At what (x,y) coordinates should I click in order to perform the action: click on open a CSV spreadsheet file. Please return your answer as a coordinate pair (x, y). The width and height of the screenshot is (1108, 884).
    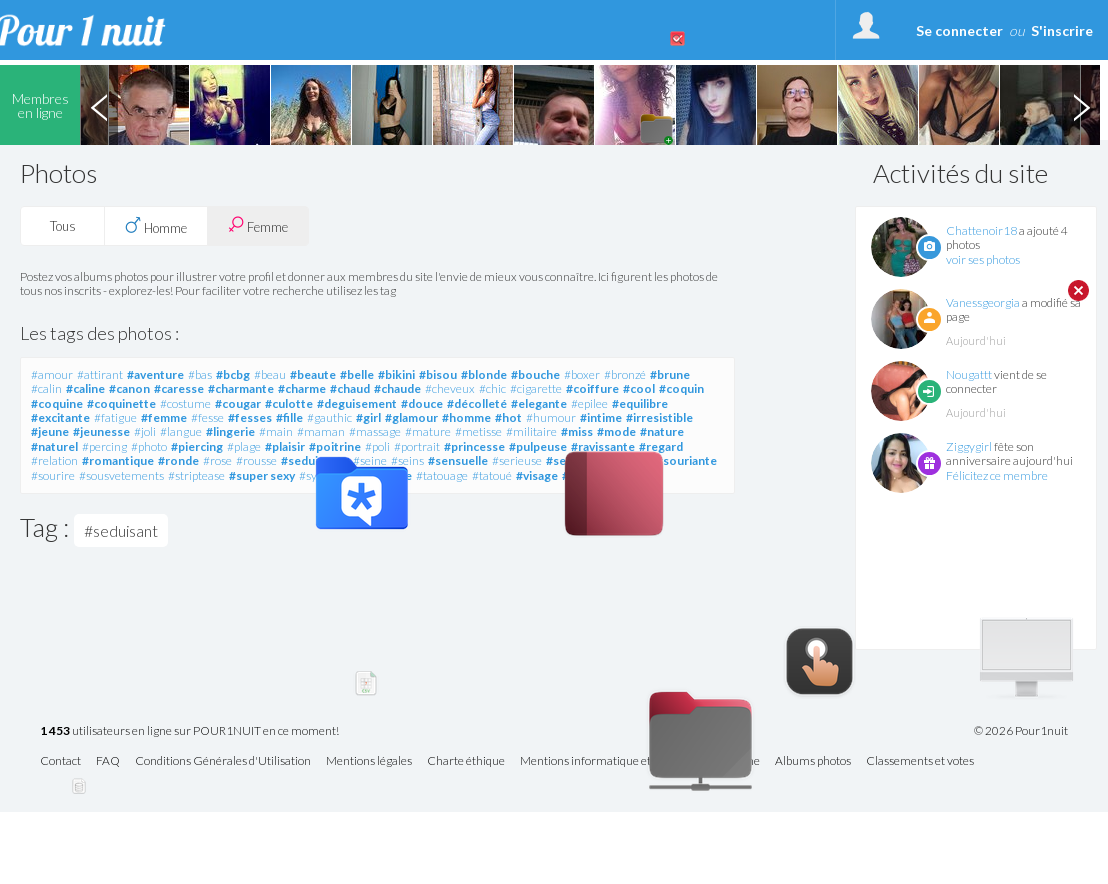
    Looking at the image, I should click on (366, 683).